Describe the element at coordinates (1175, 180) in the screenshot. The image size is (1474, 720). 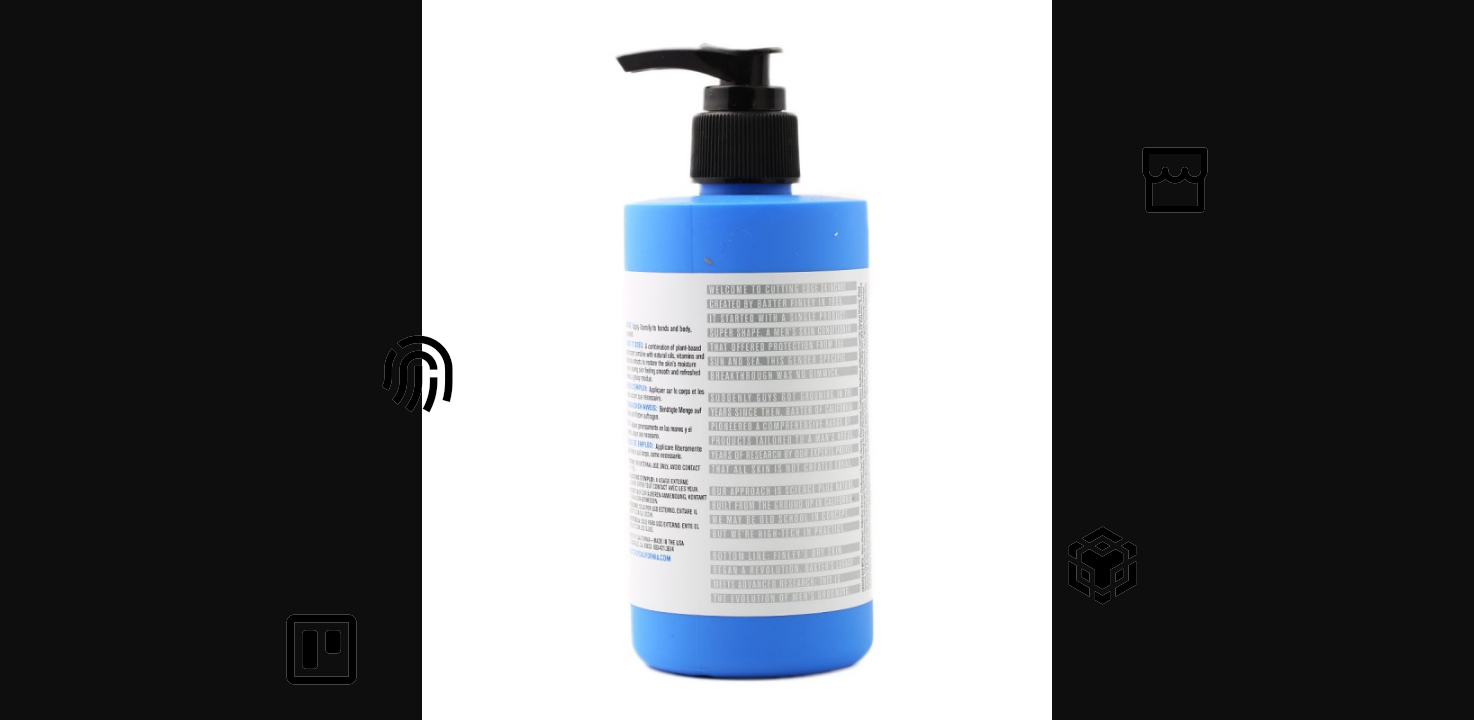
I see `browse or open the store` at that location.